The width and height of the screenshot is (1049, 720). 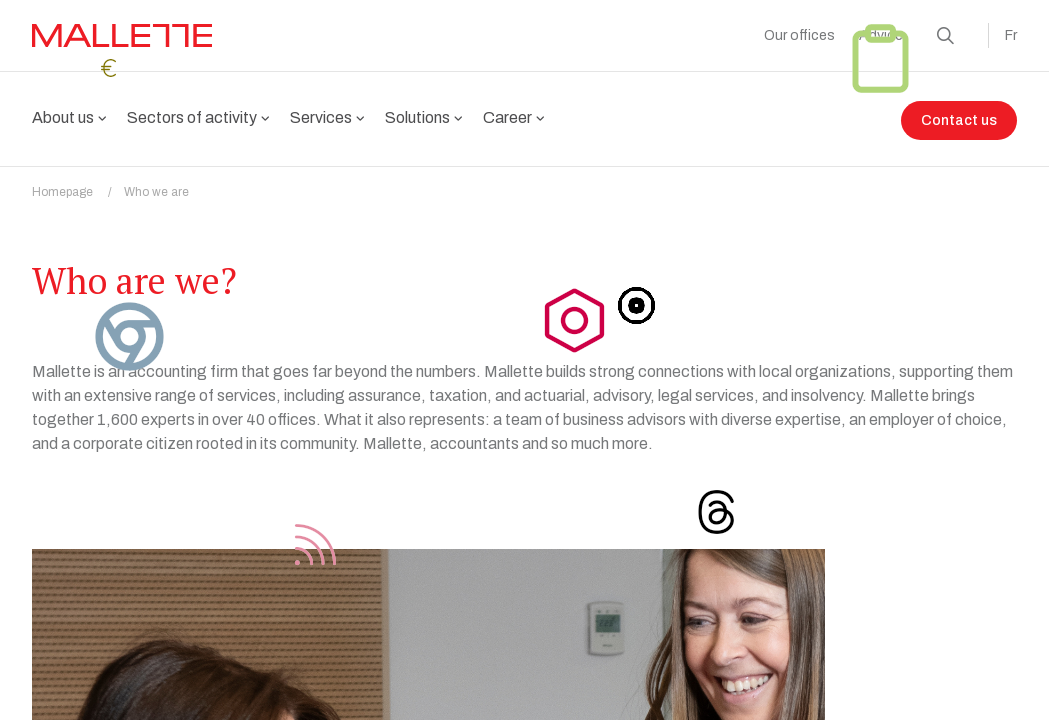 I want to click on copy content to clipboard, so click(x=880, y=58).